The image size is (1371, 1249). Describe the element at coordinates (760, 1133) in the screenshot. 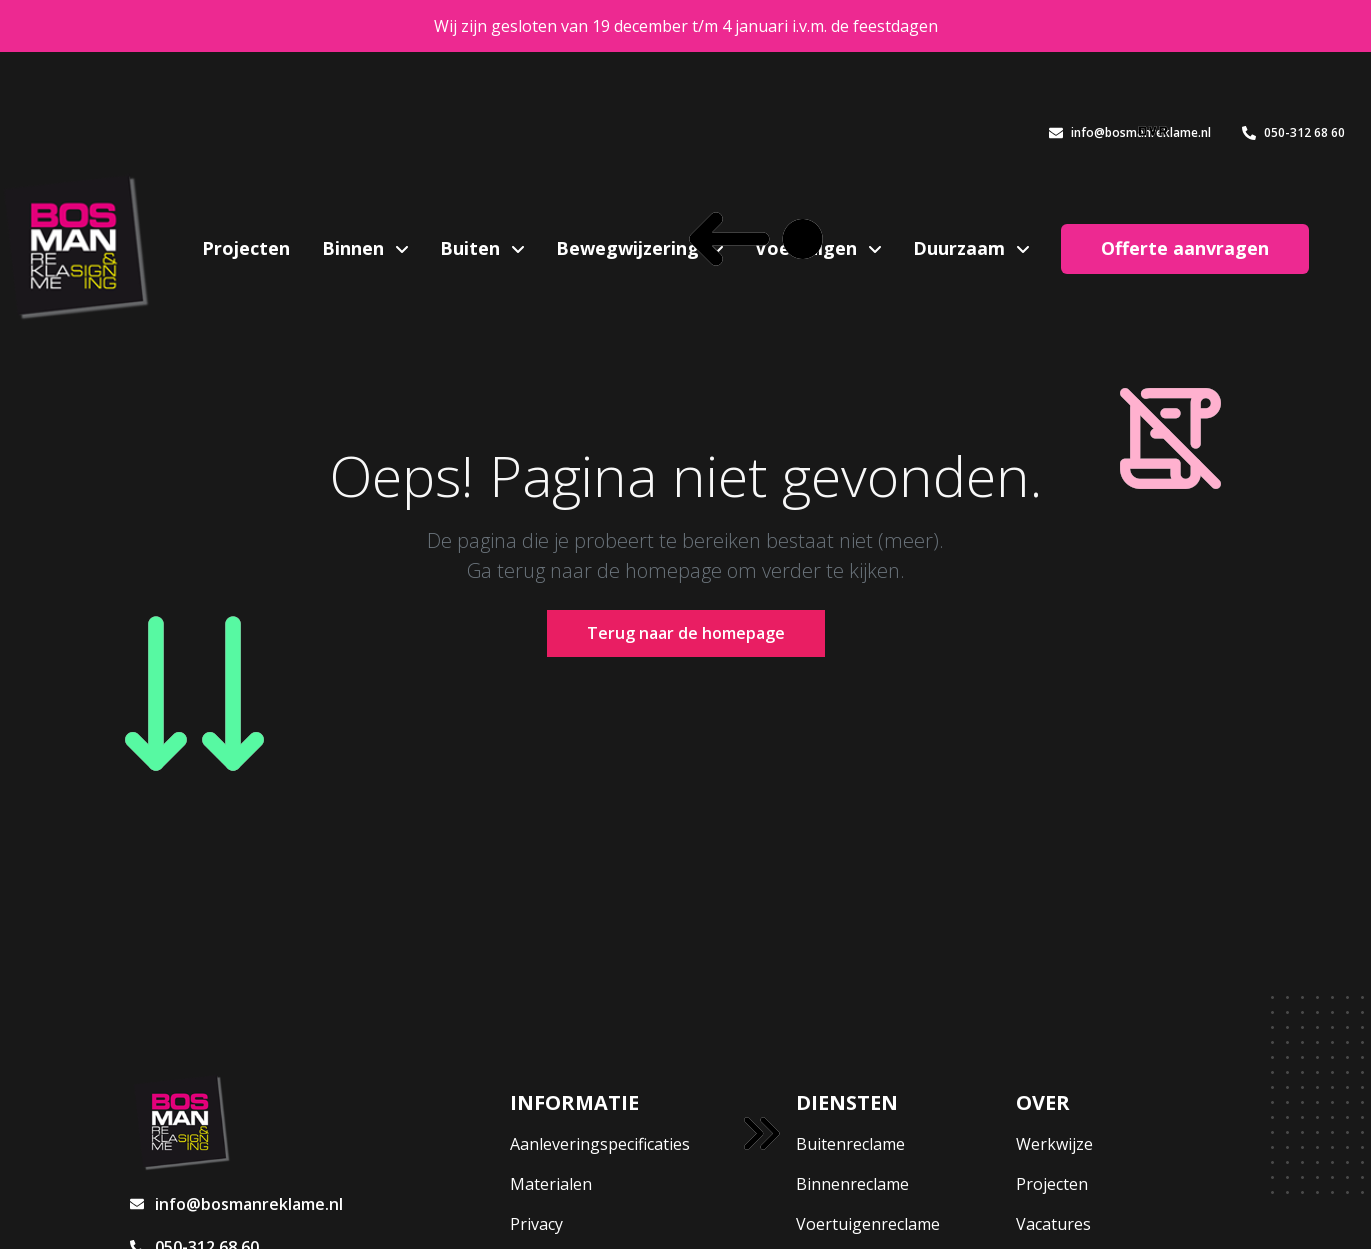

I see `skip forward or advance to next item` at that location.